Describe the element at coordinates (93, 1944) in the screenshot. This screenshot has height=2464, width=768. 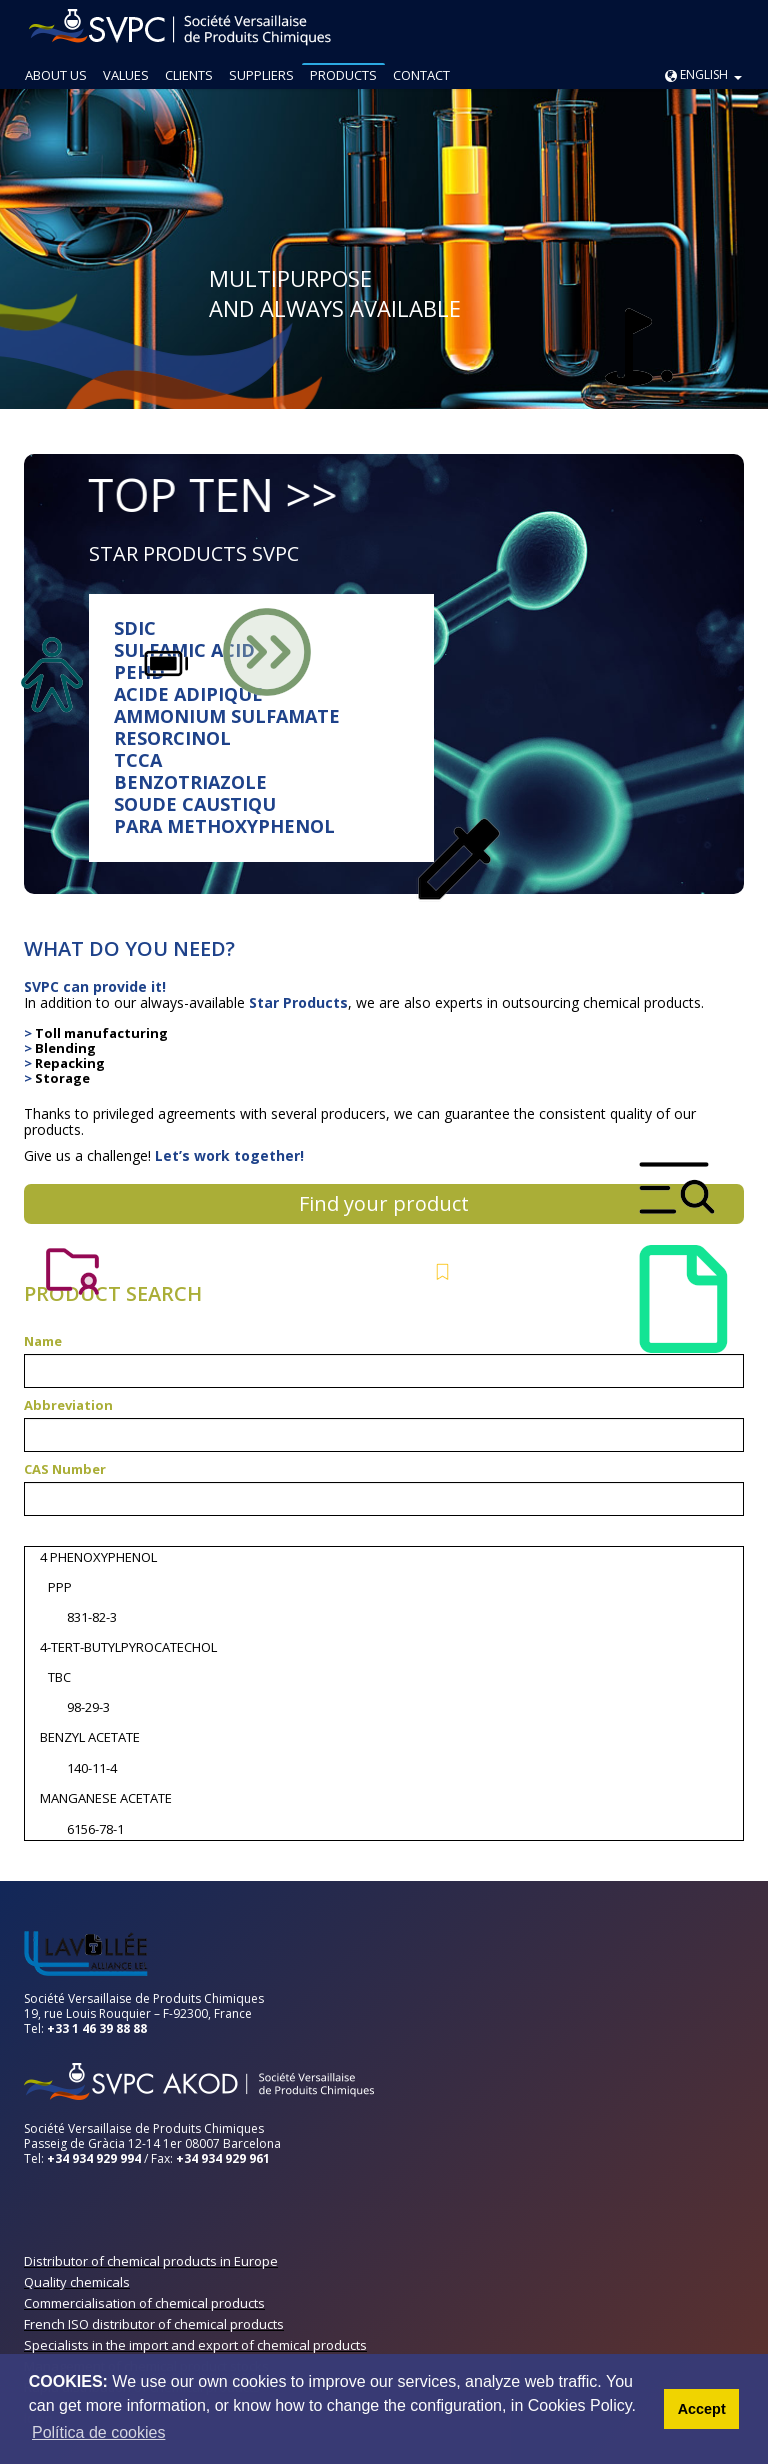
I see `open a text or typography file` at that location.